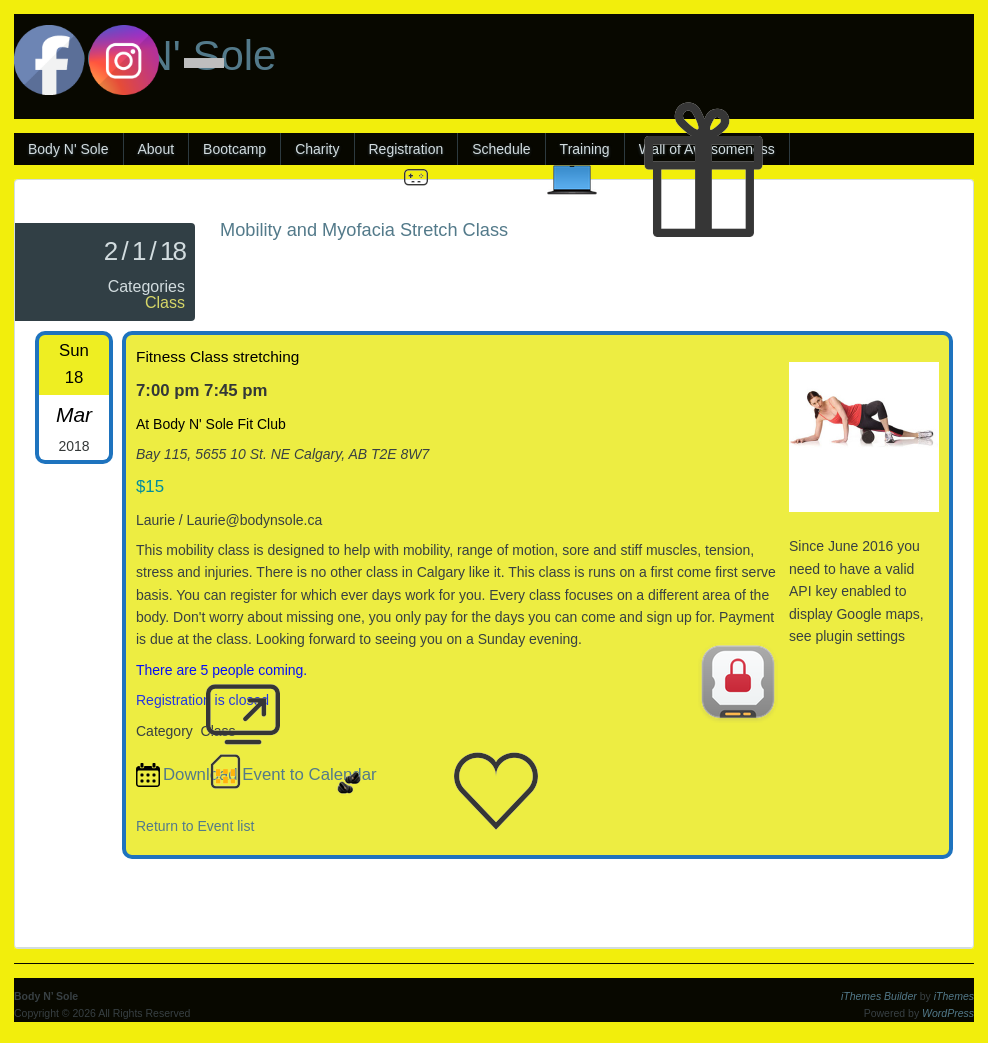 This screenshot has height=1043, width=988. I want to click on connect beats wireless earbuds, so click(349, 783).